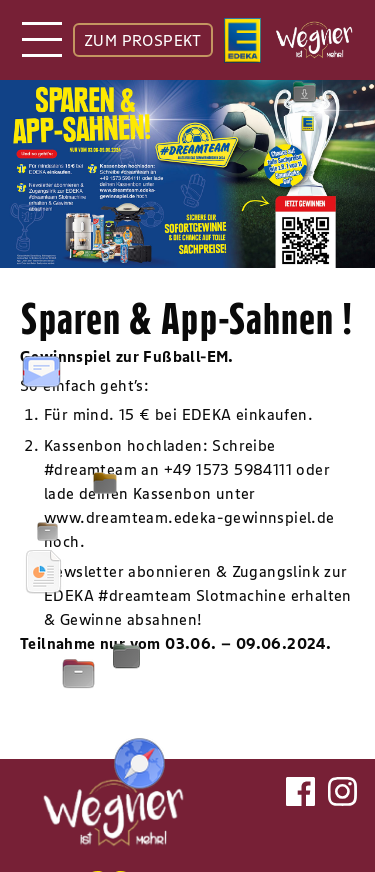 The height and width of the screenshot is (872, 375). What do you see at coordinates (105, 483) in the screenshot?
I see `view contents of an open folder` at bounding box center [105, 483].